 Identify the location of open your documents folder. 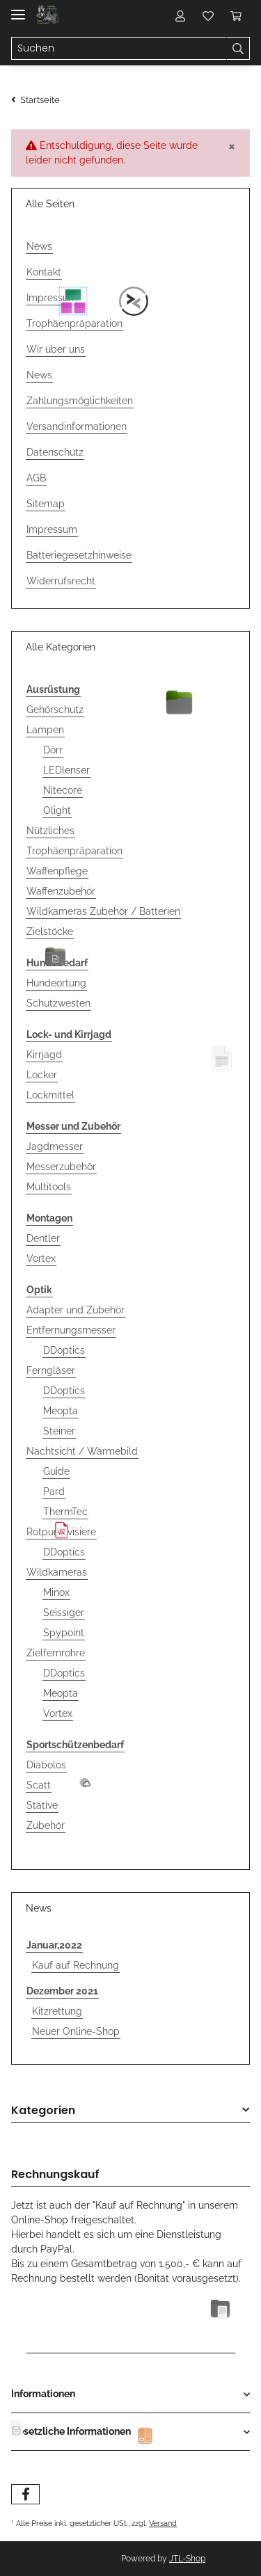
(55, 956).